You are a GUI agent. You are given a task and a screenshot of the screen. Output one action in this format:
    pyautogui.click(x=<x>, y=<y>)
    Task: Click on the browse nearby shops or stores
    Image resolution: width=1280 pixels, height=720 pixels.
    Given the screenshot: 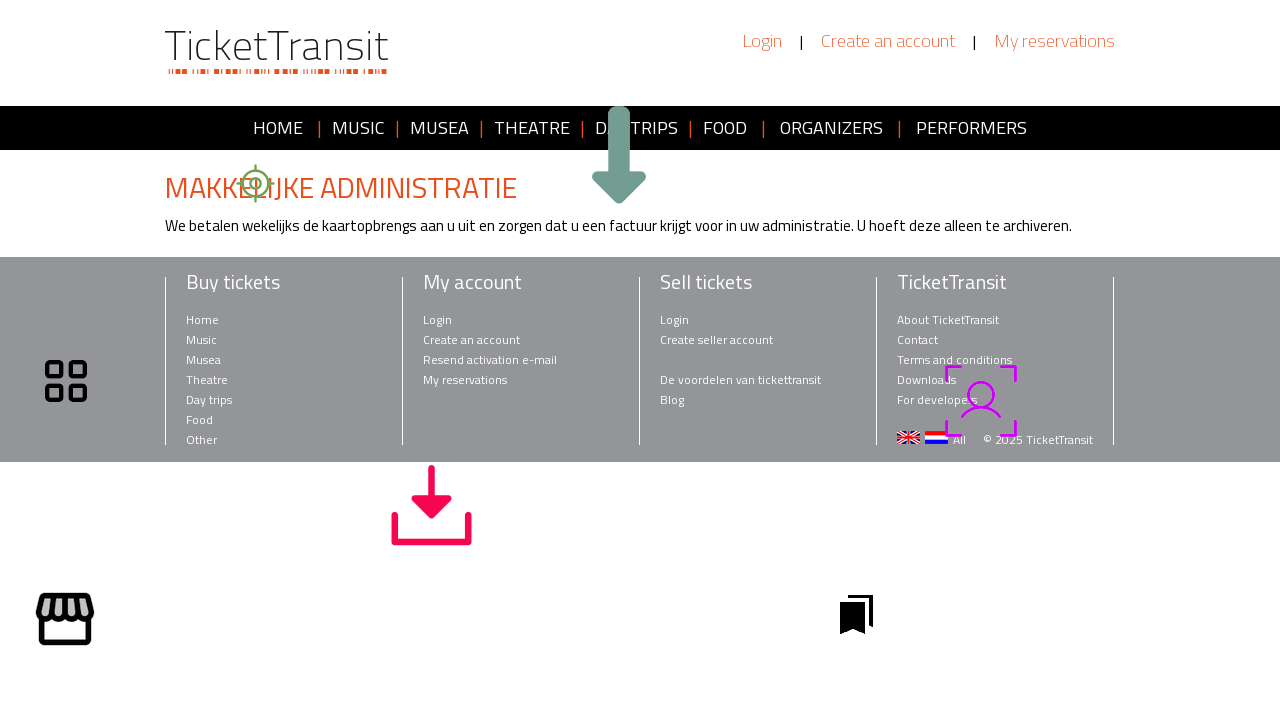 What is the action you would take?
    pyautogui.click(x=65, y=619)
    